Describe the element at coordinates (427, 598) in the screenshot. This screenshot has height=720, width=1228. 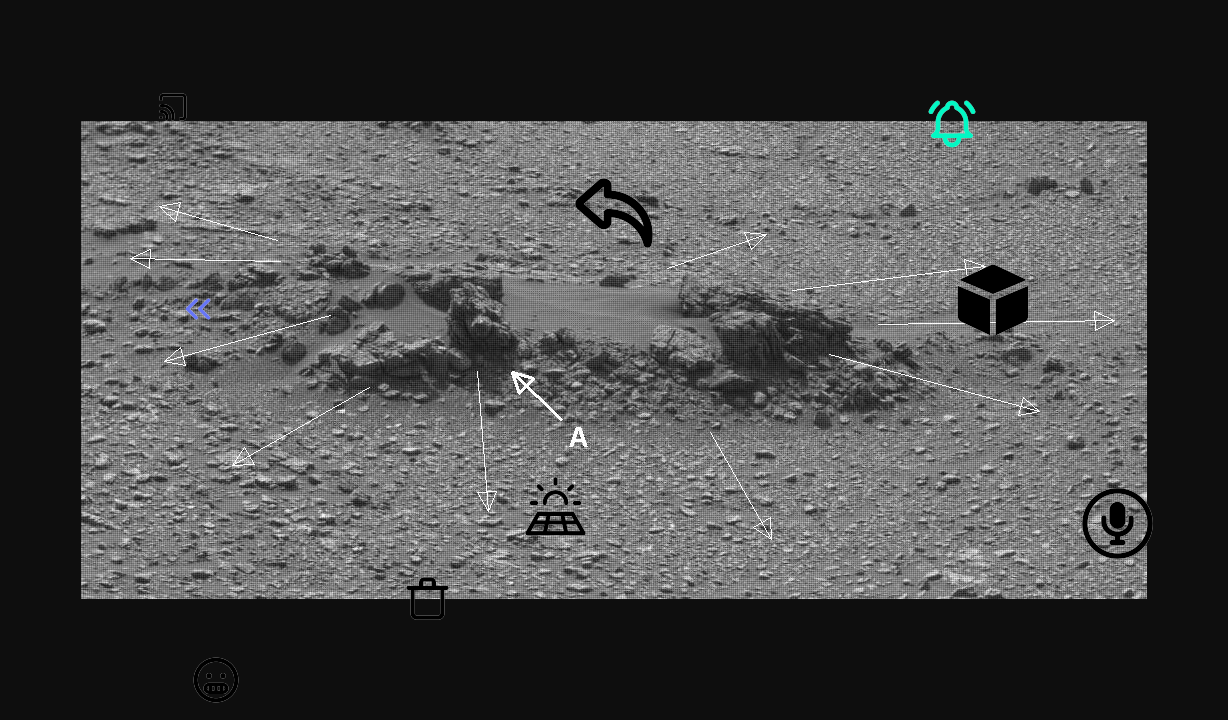
I see `delete this item` at that location.